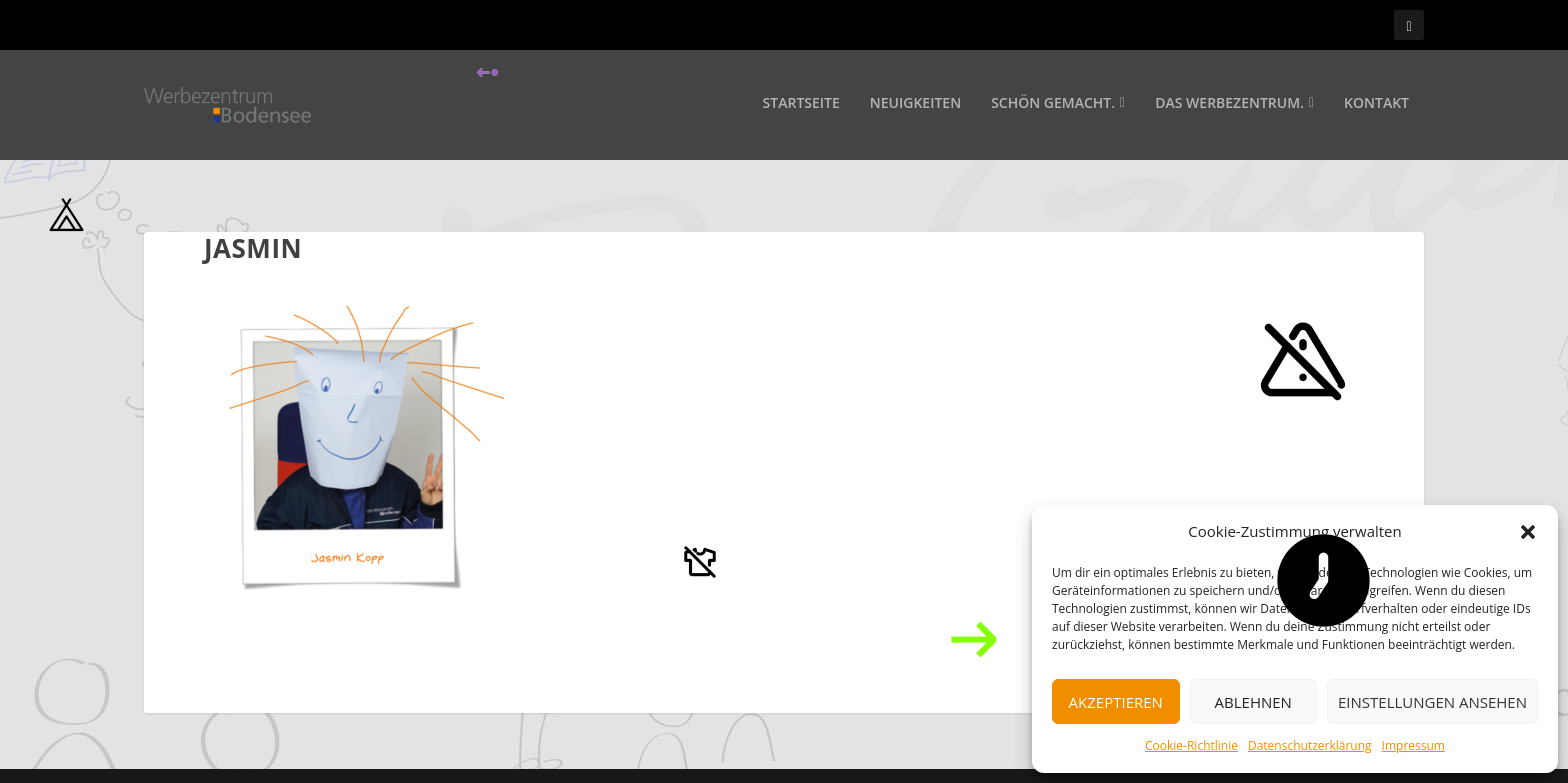 Image resolution: width=1568 pixels, height=783 pixels. What do you see at coordinates (976, 640) in the screenshot?
I see `navigate to the next item` at bounding box center [976, 640].